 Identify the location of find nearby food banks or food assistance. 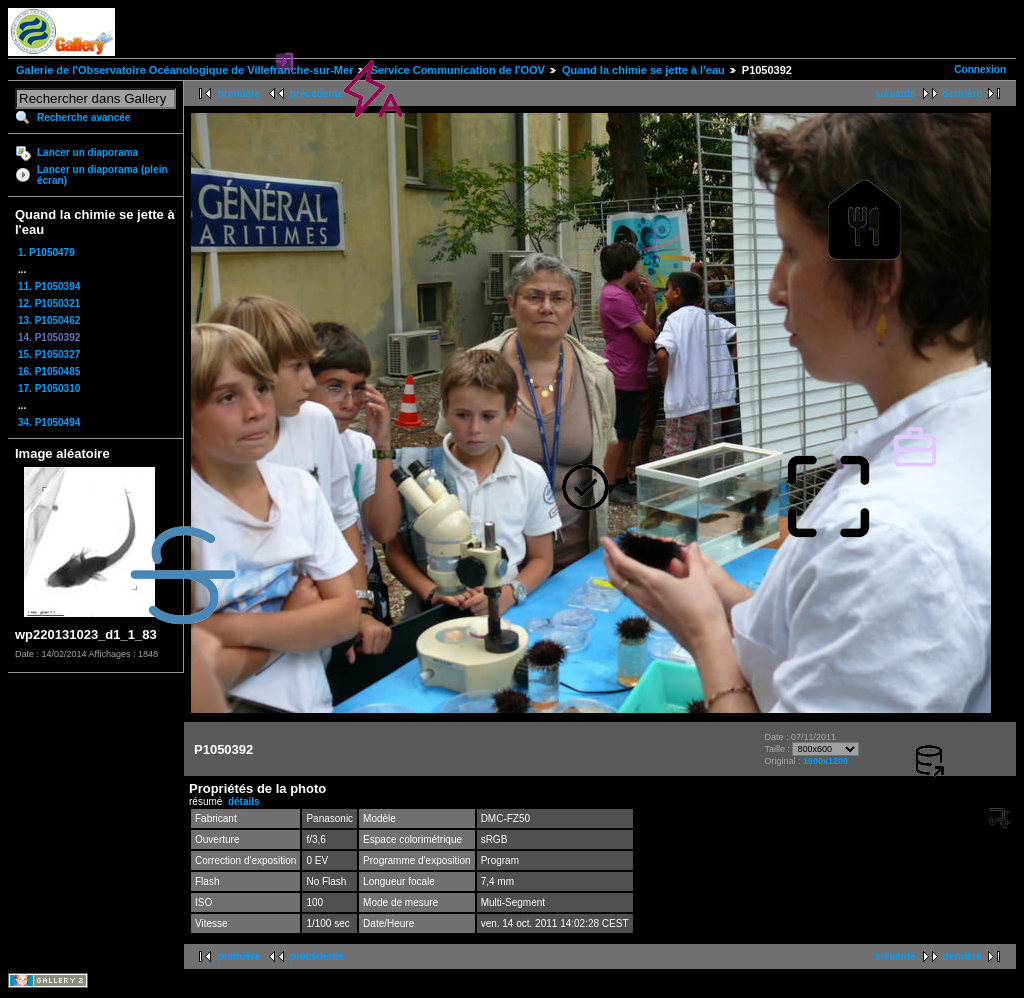
(864, 218).